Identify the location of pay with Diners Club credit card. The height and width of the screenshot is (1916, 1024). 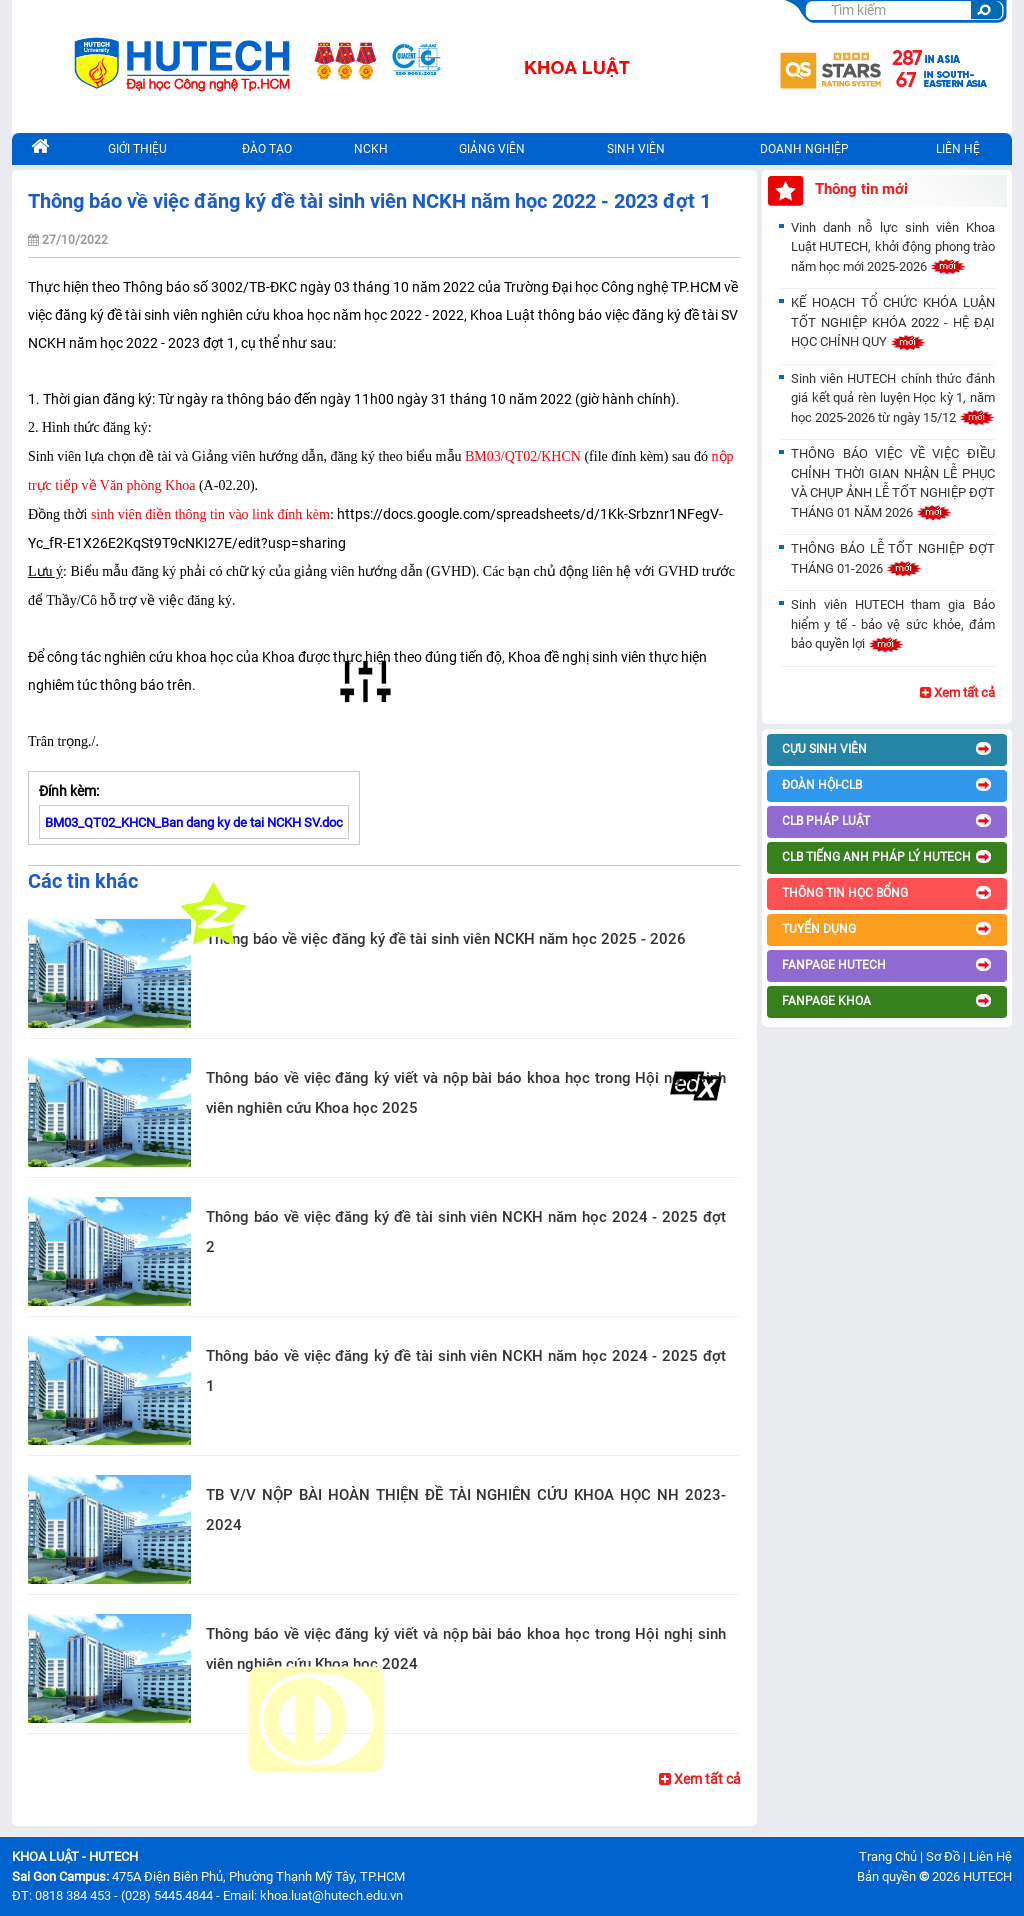
(316, 1719).